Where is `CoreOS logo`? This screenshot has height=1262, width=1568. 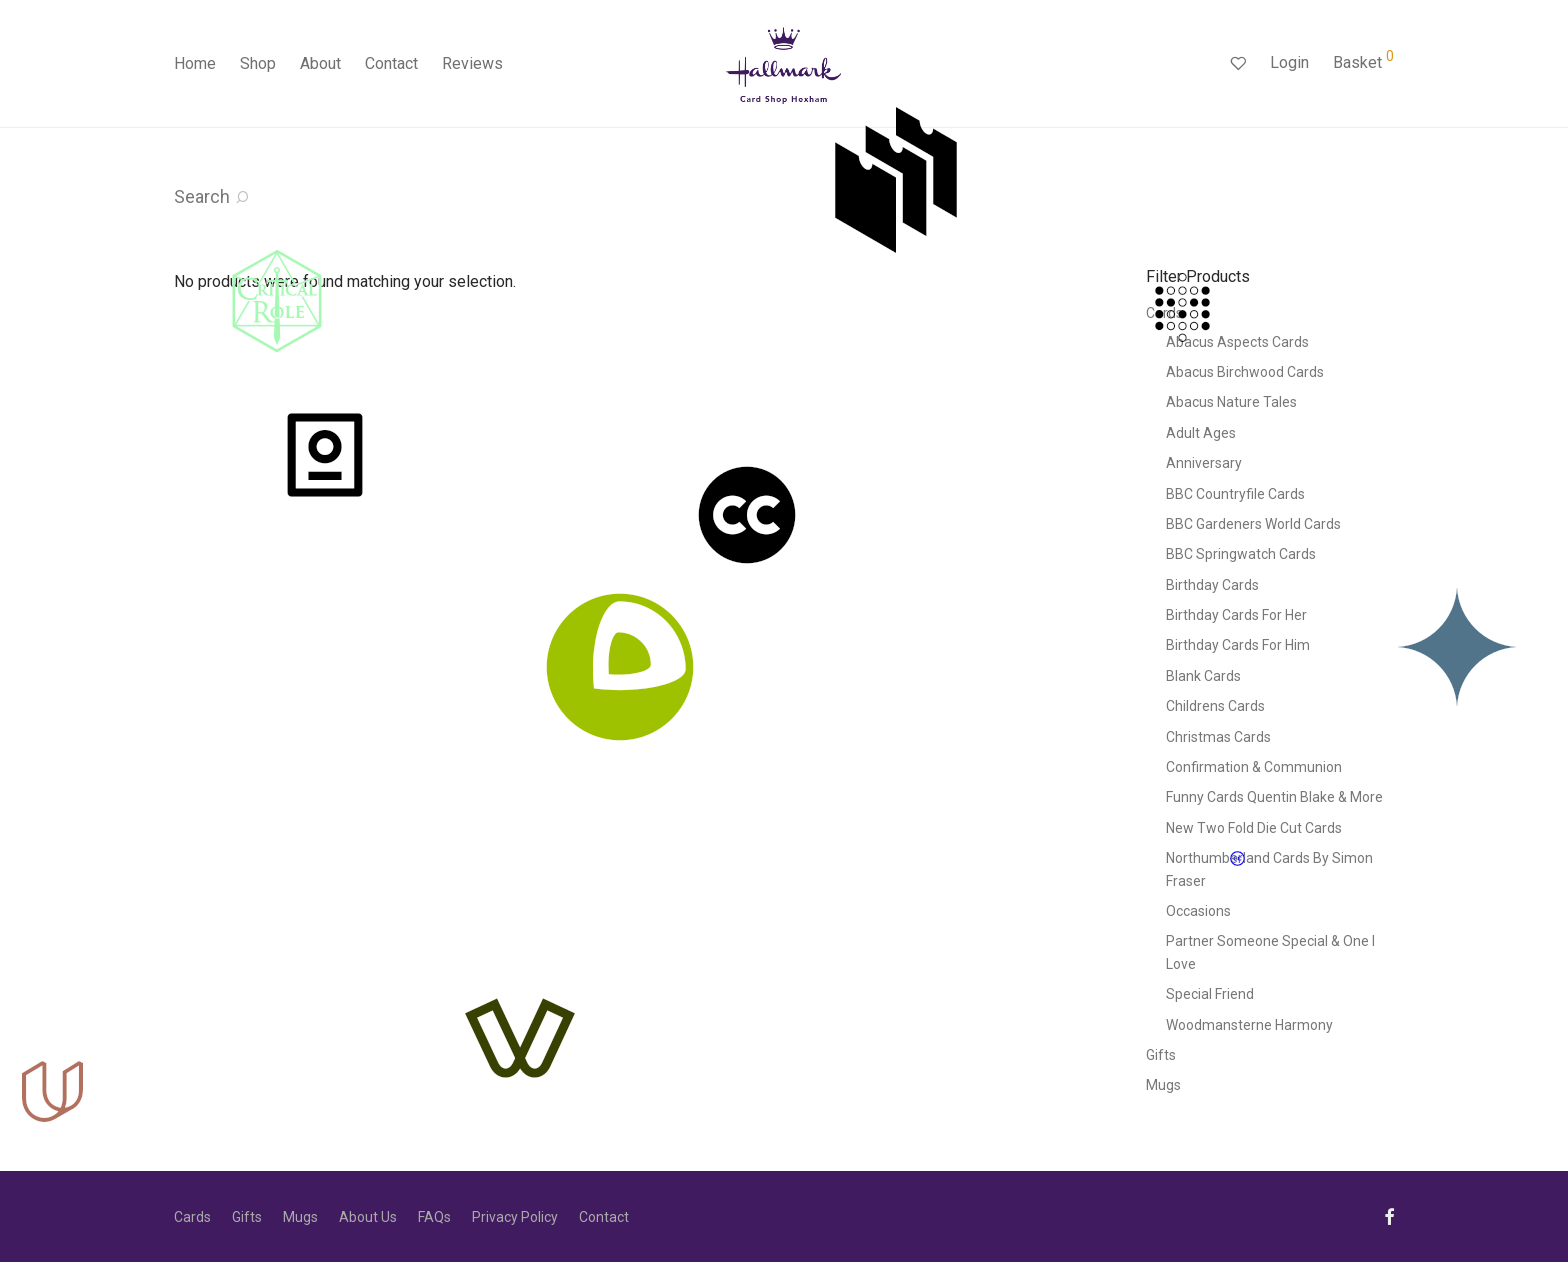 CoreOS logo is located at coordinates (620, 667).